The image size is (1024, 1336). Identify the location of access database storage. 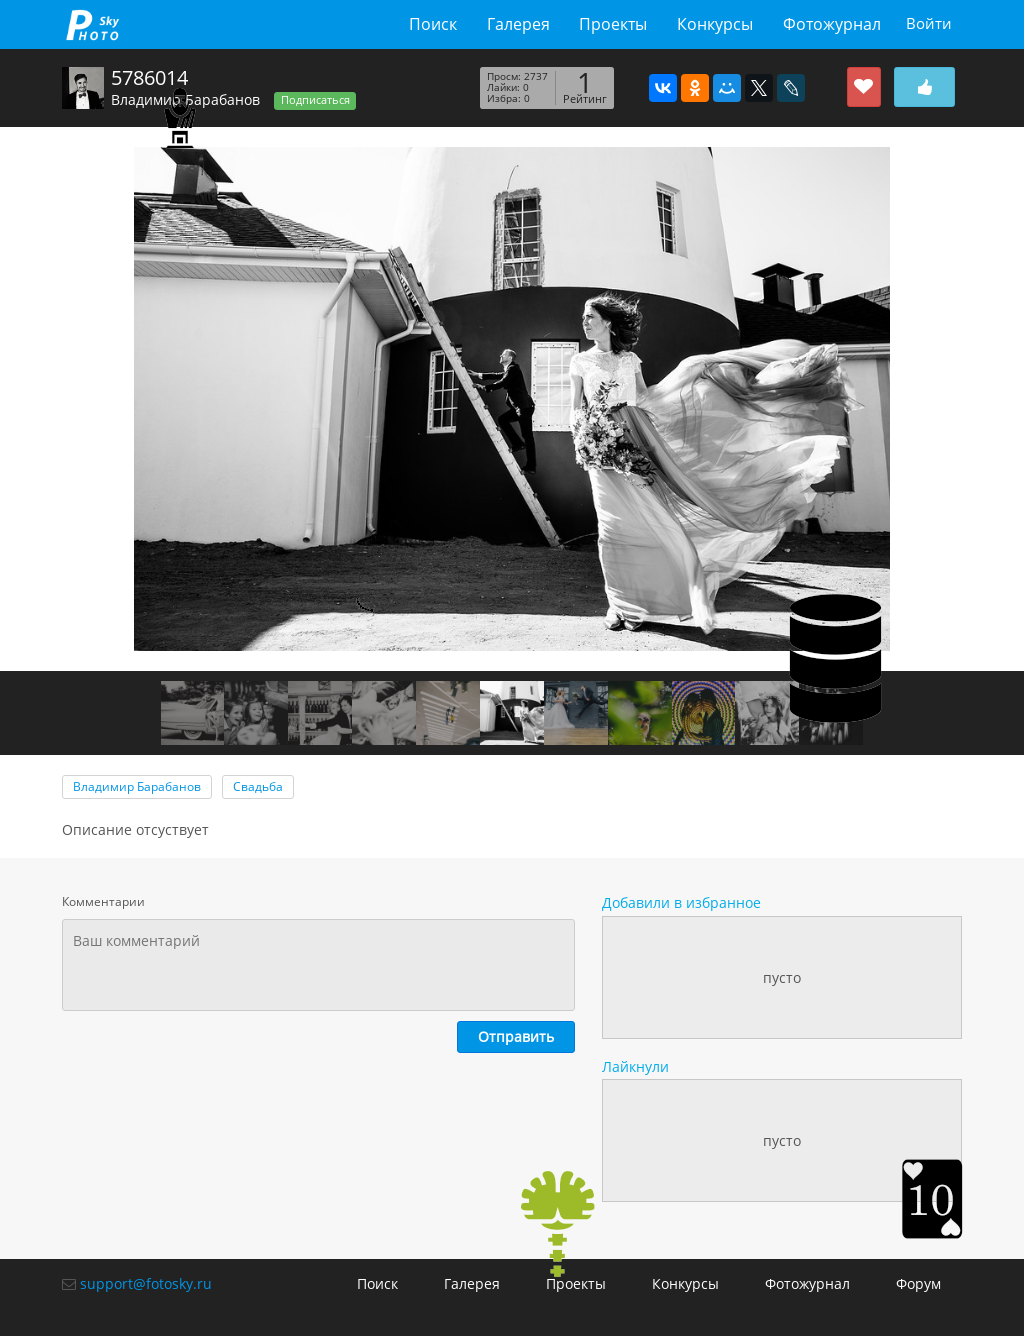
(835, 658).